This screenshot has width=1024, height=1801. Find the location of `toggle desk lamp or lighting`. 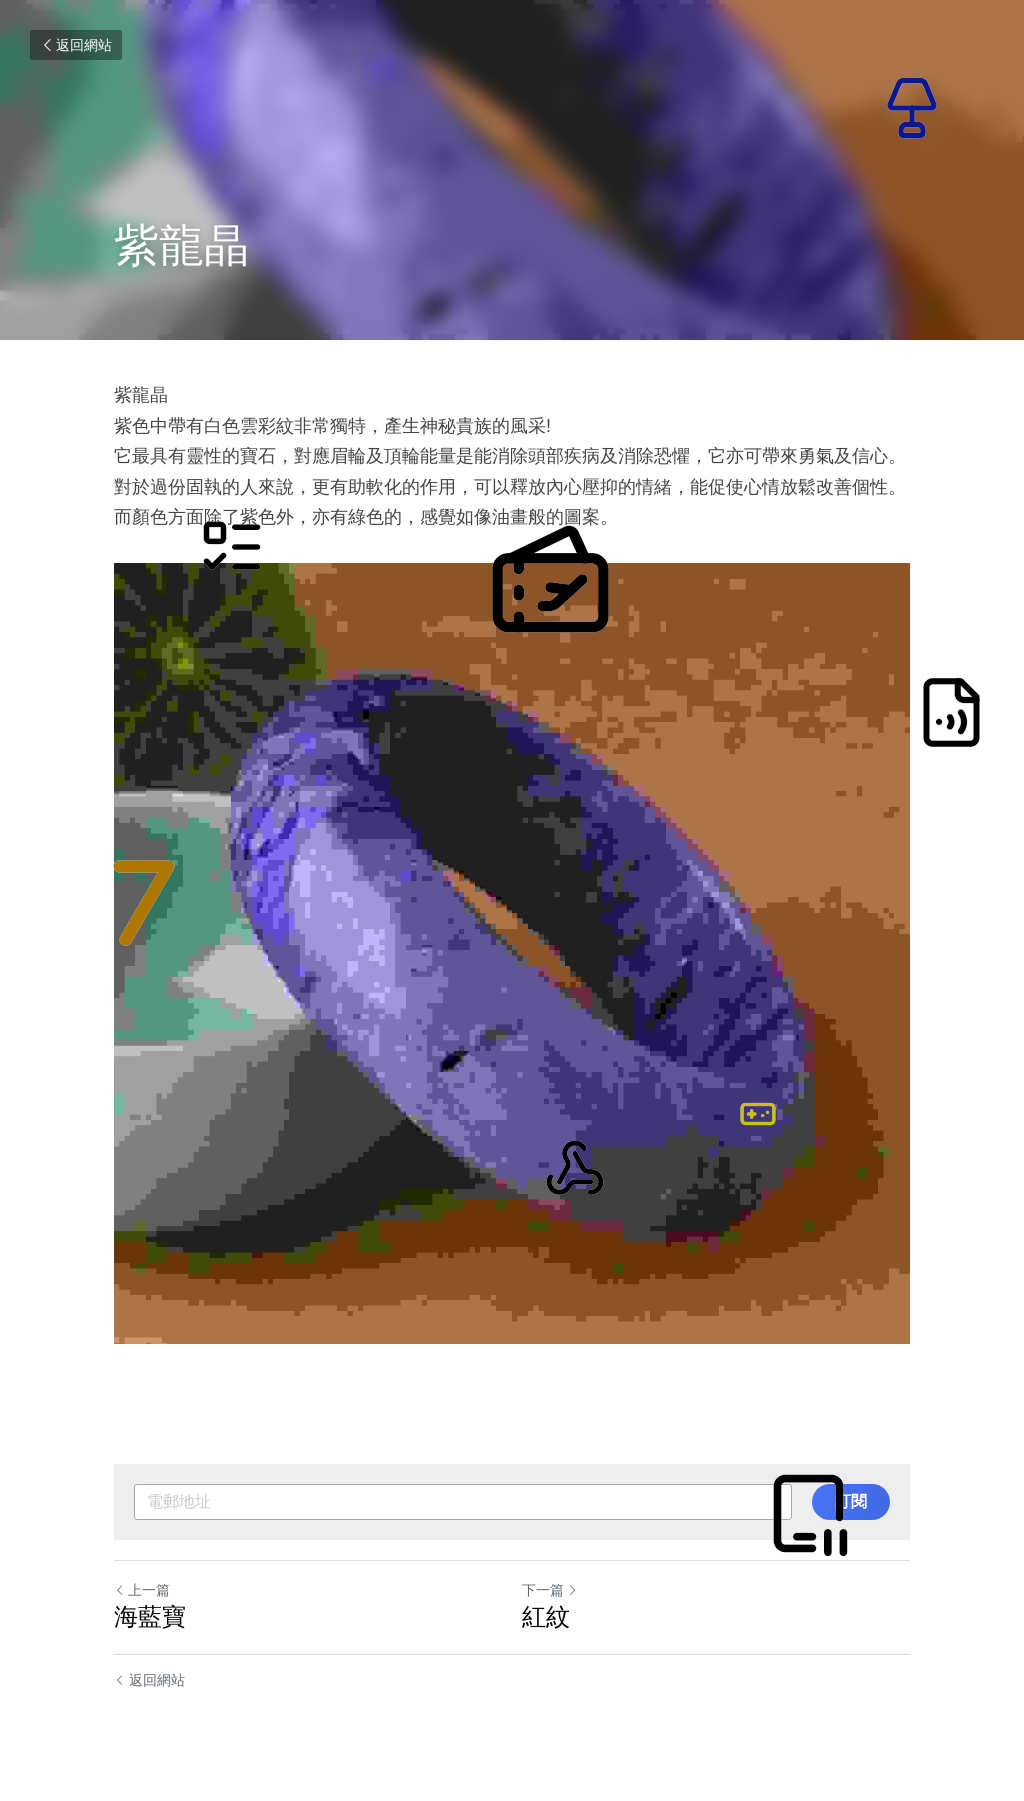

toggle desk lamp or lighting is located at coordinates (912, 108).